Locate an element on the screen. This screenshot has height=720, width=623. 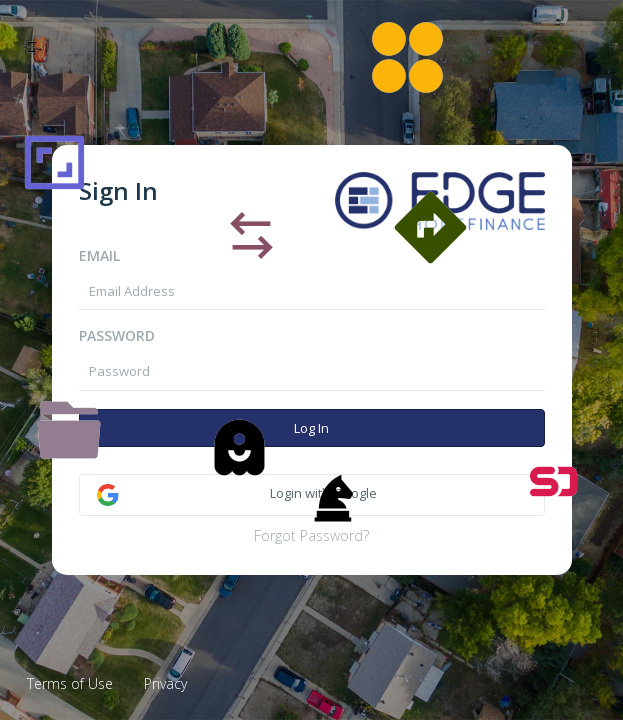
swap or exchange items is located at coordinates (251, 235).